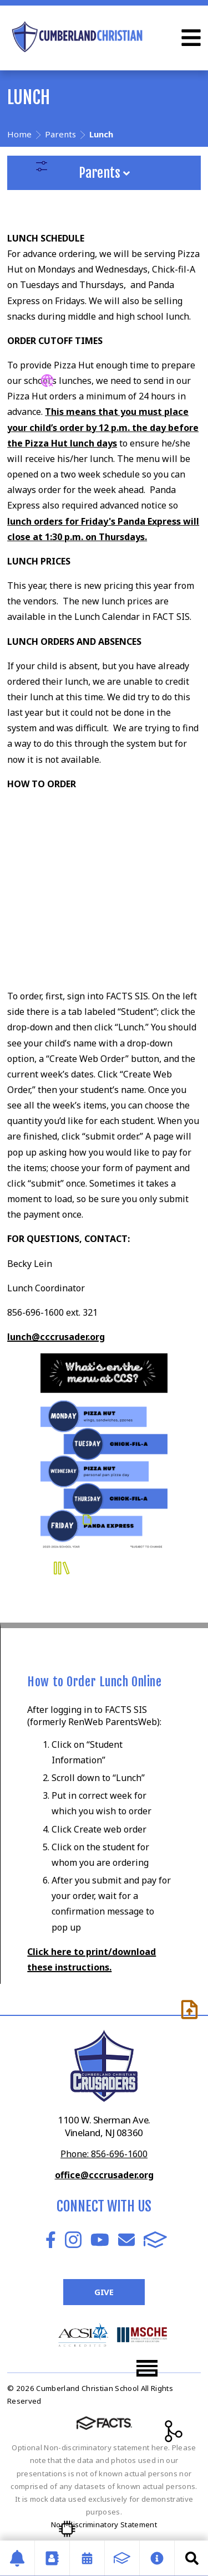  What do you see at coordinates (68, 2529) in the screenshot?
I see `view hardware or processor information` at bounding box center [68, 2529].